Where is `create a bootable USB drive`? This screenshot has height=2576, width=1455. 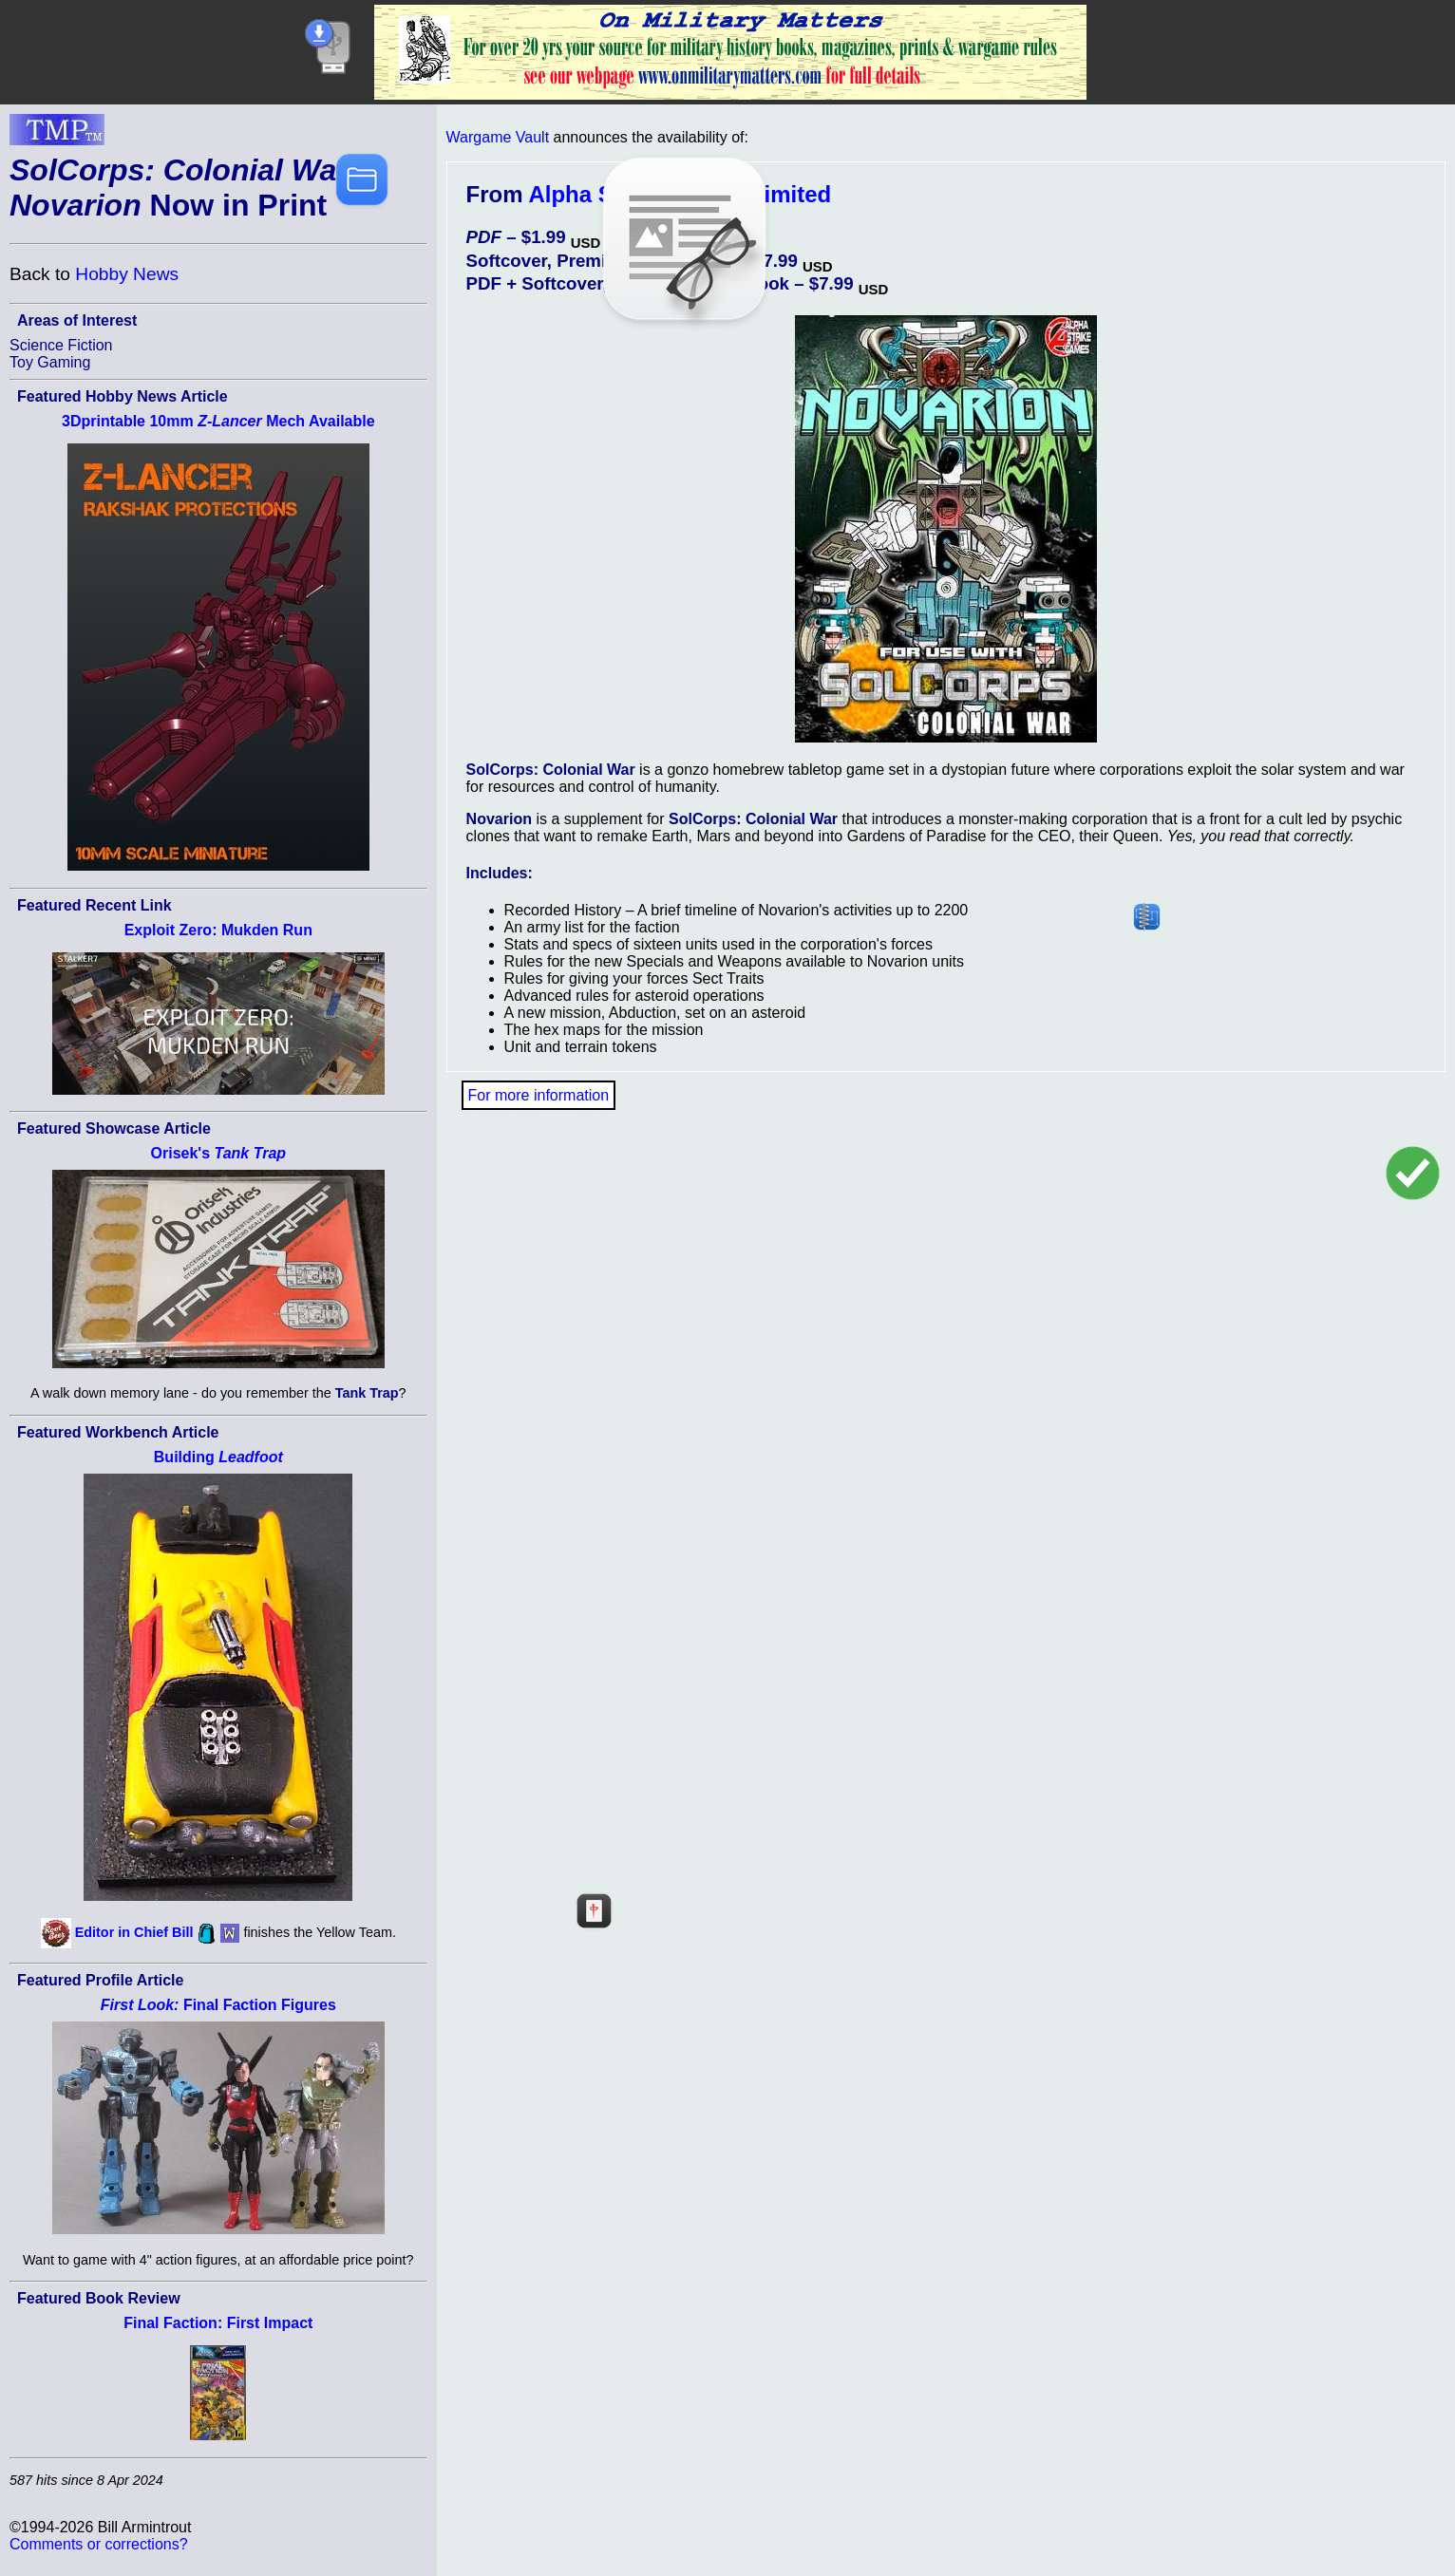 create a bootable USB drive is located at coordinates (333, 47).